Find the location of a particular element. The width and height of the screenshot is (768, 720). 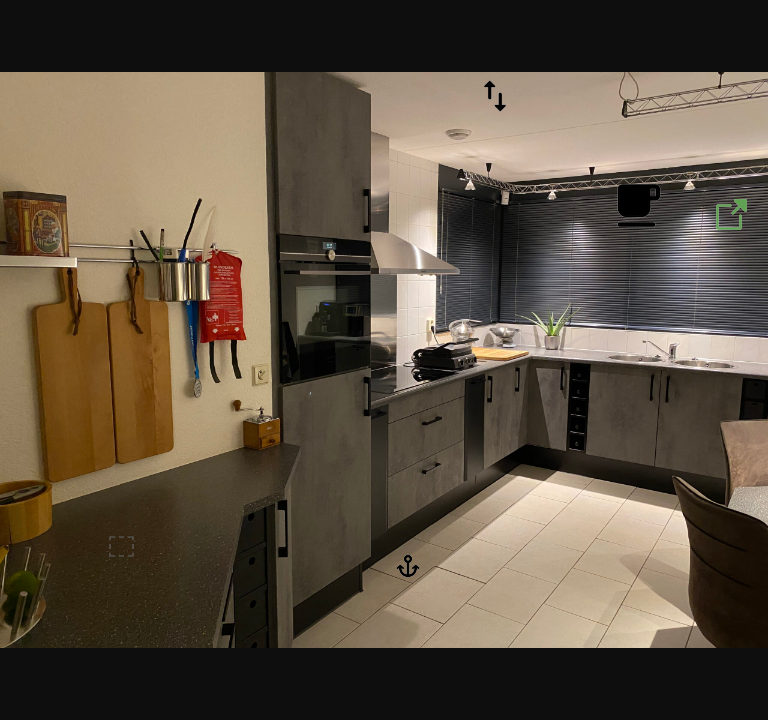

open link in new window is located at coordinates (731, 214).